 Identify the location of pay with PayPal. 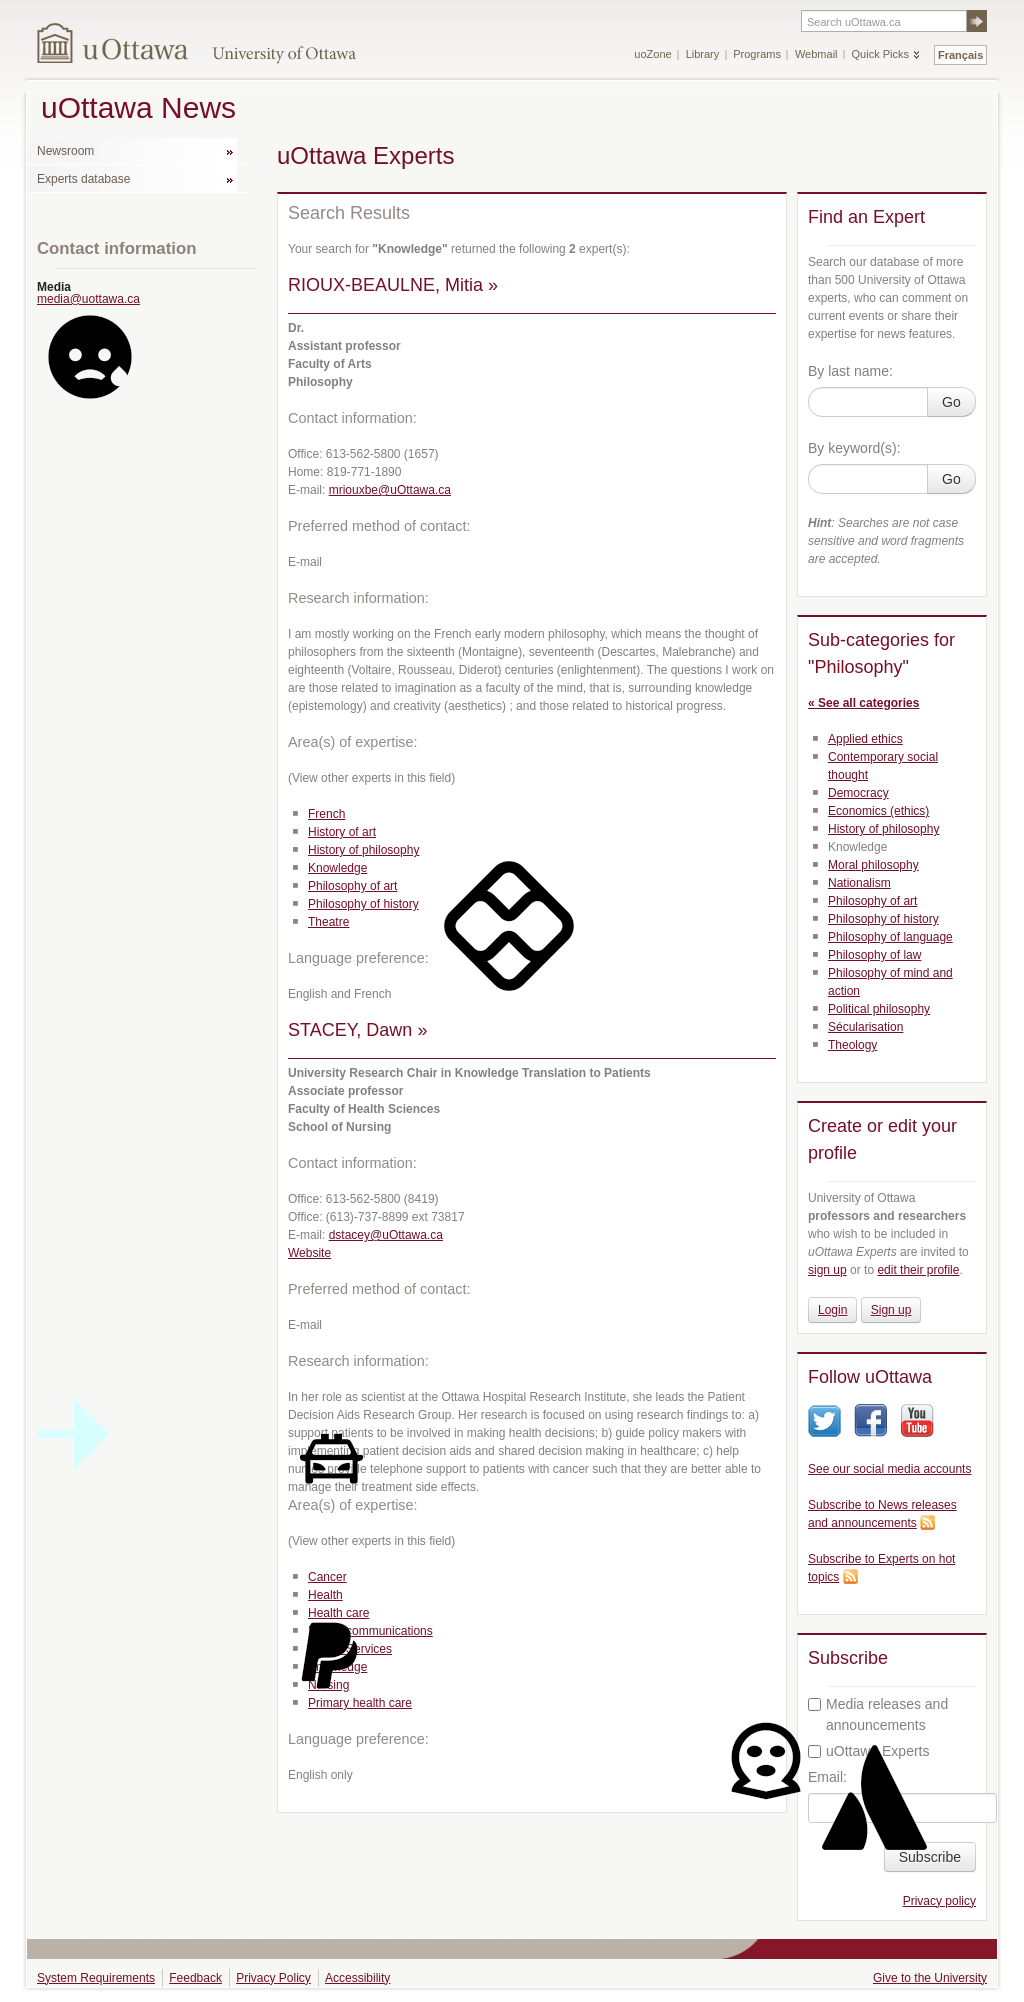
(329, 1655).